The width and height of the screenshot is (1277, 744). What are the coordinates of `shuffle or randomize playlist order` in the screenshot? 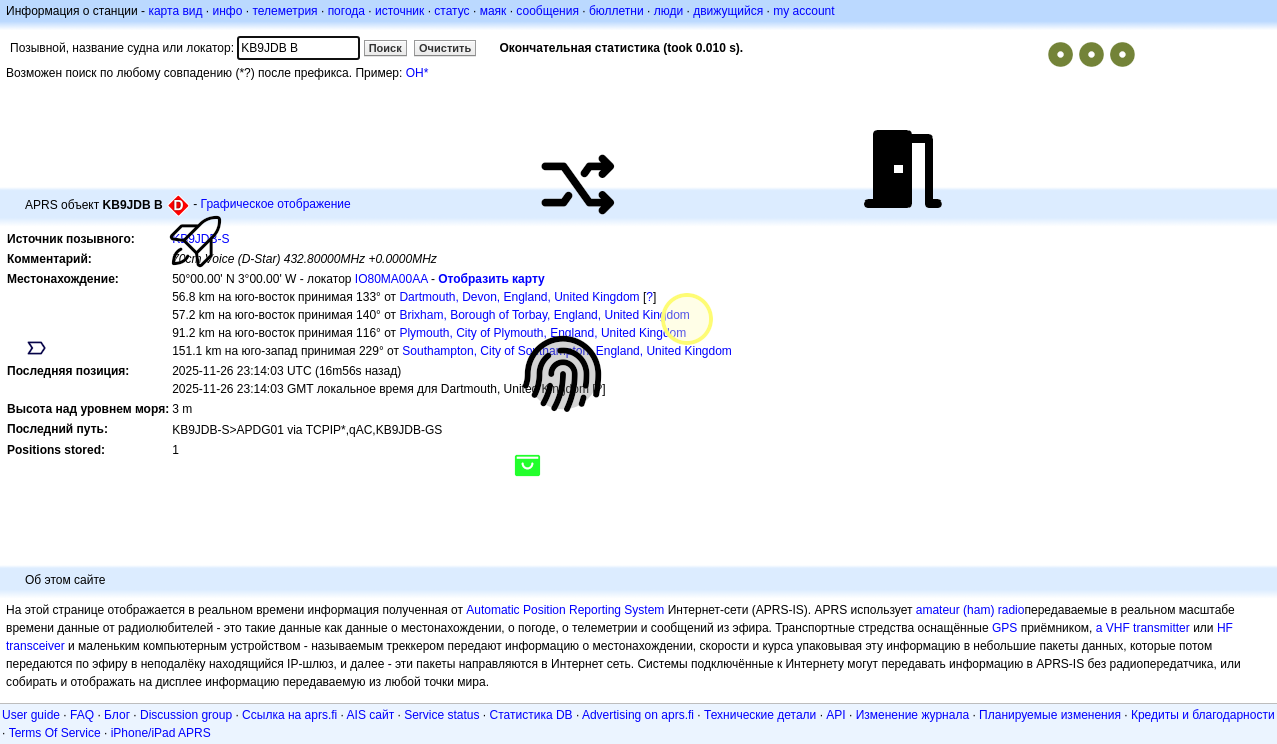 It's located at (576, 184).